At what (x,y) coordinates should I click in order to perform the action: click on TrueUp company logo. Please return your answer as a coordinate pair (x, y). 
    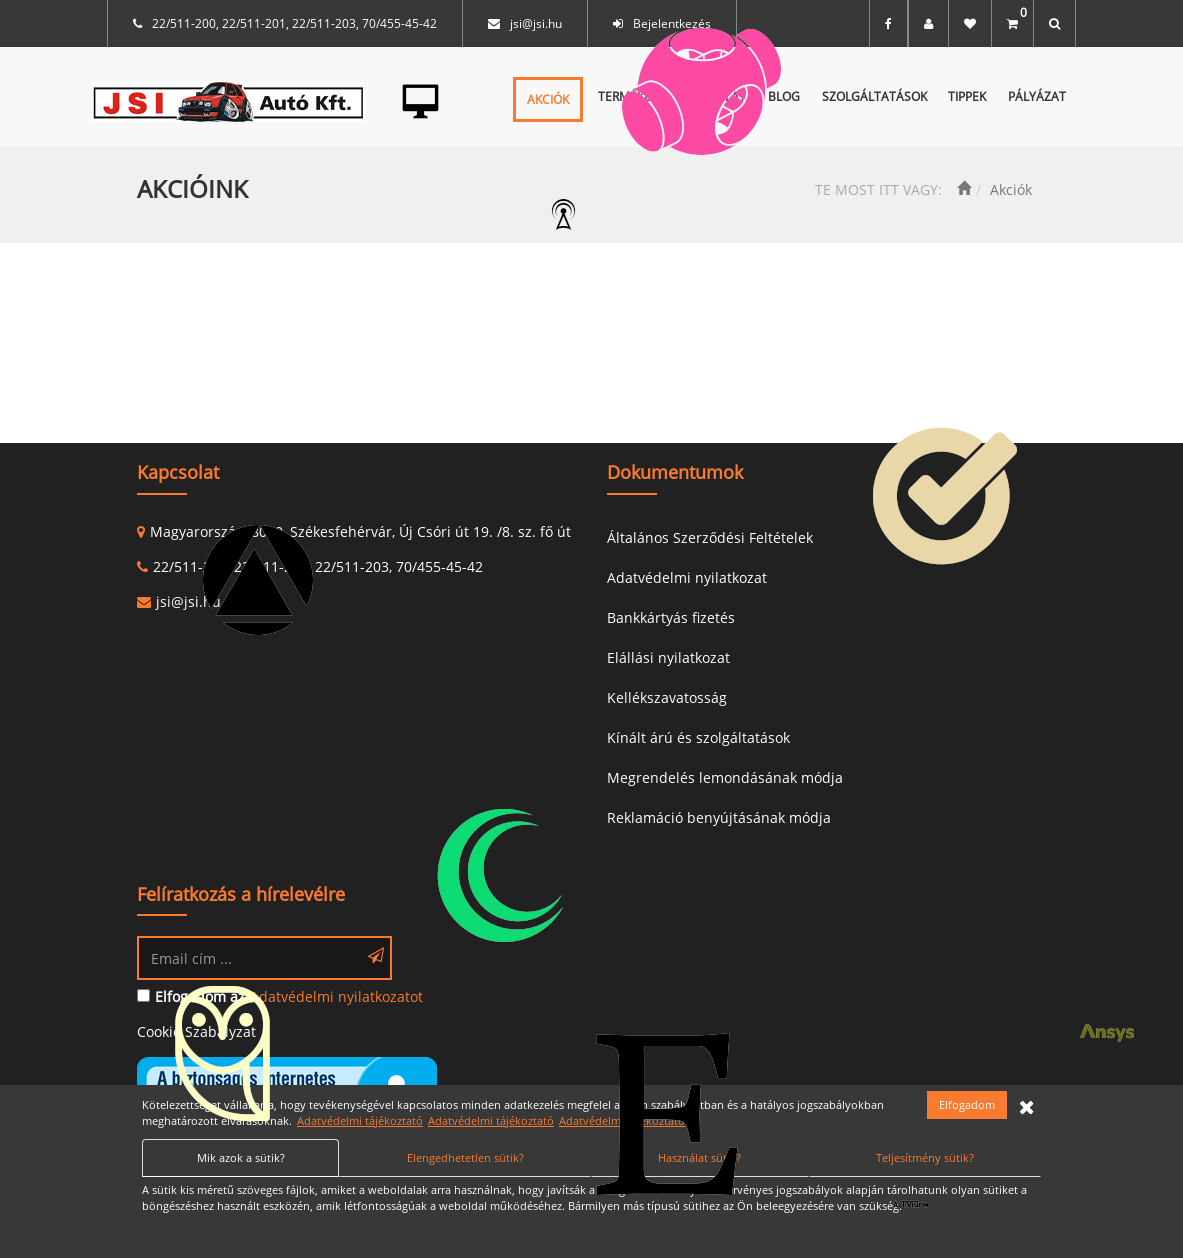
    Looking at the image, I should click on (222, 1053).